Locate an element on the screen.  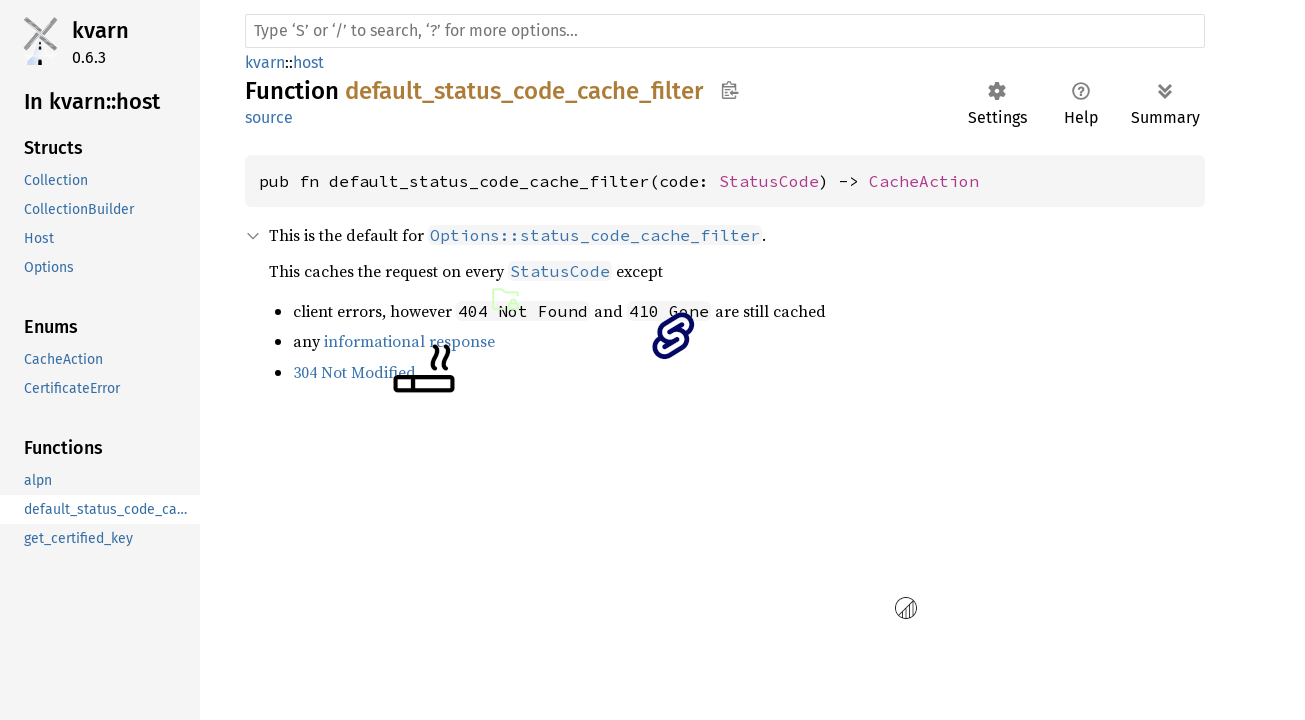
access a password-protected folder is located at coordinates (505, 298).